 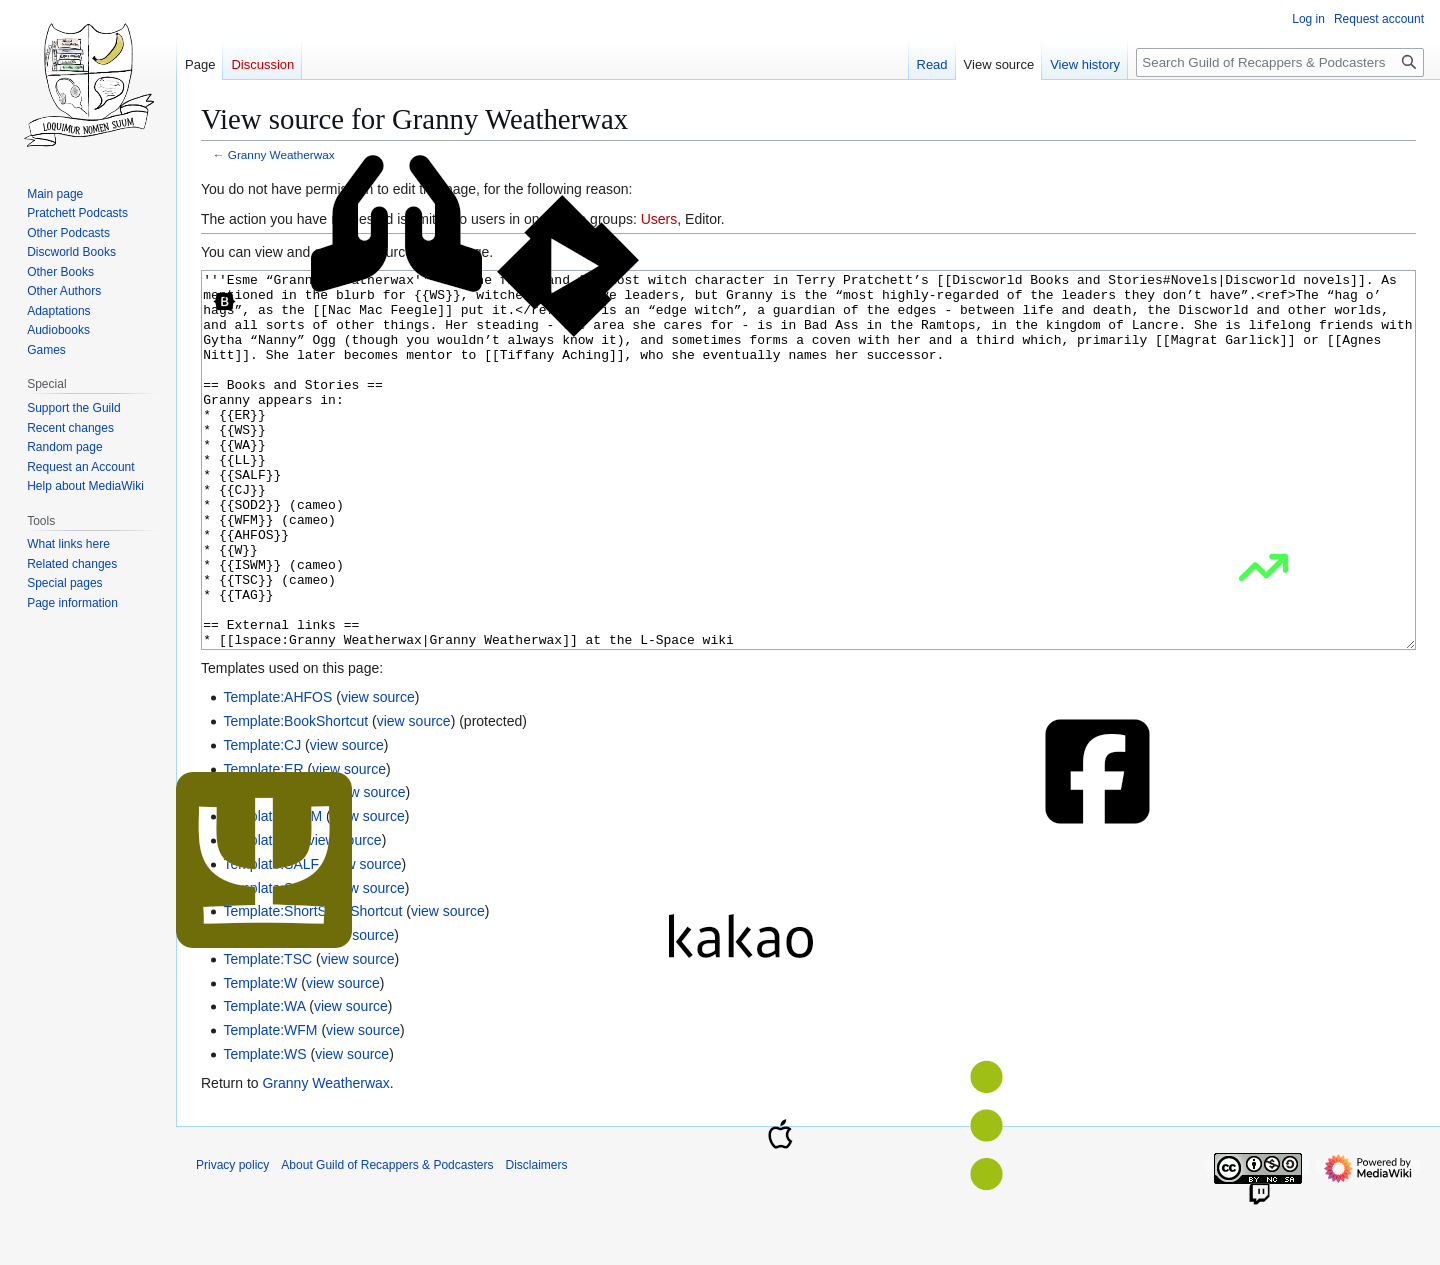 What do you see at coordinates (224, 301) in the screenshot?
I see `bootstrap framework logo` at bounding box center [224, 301].